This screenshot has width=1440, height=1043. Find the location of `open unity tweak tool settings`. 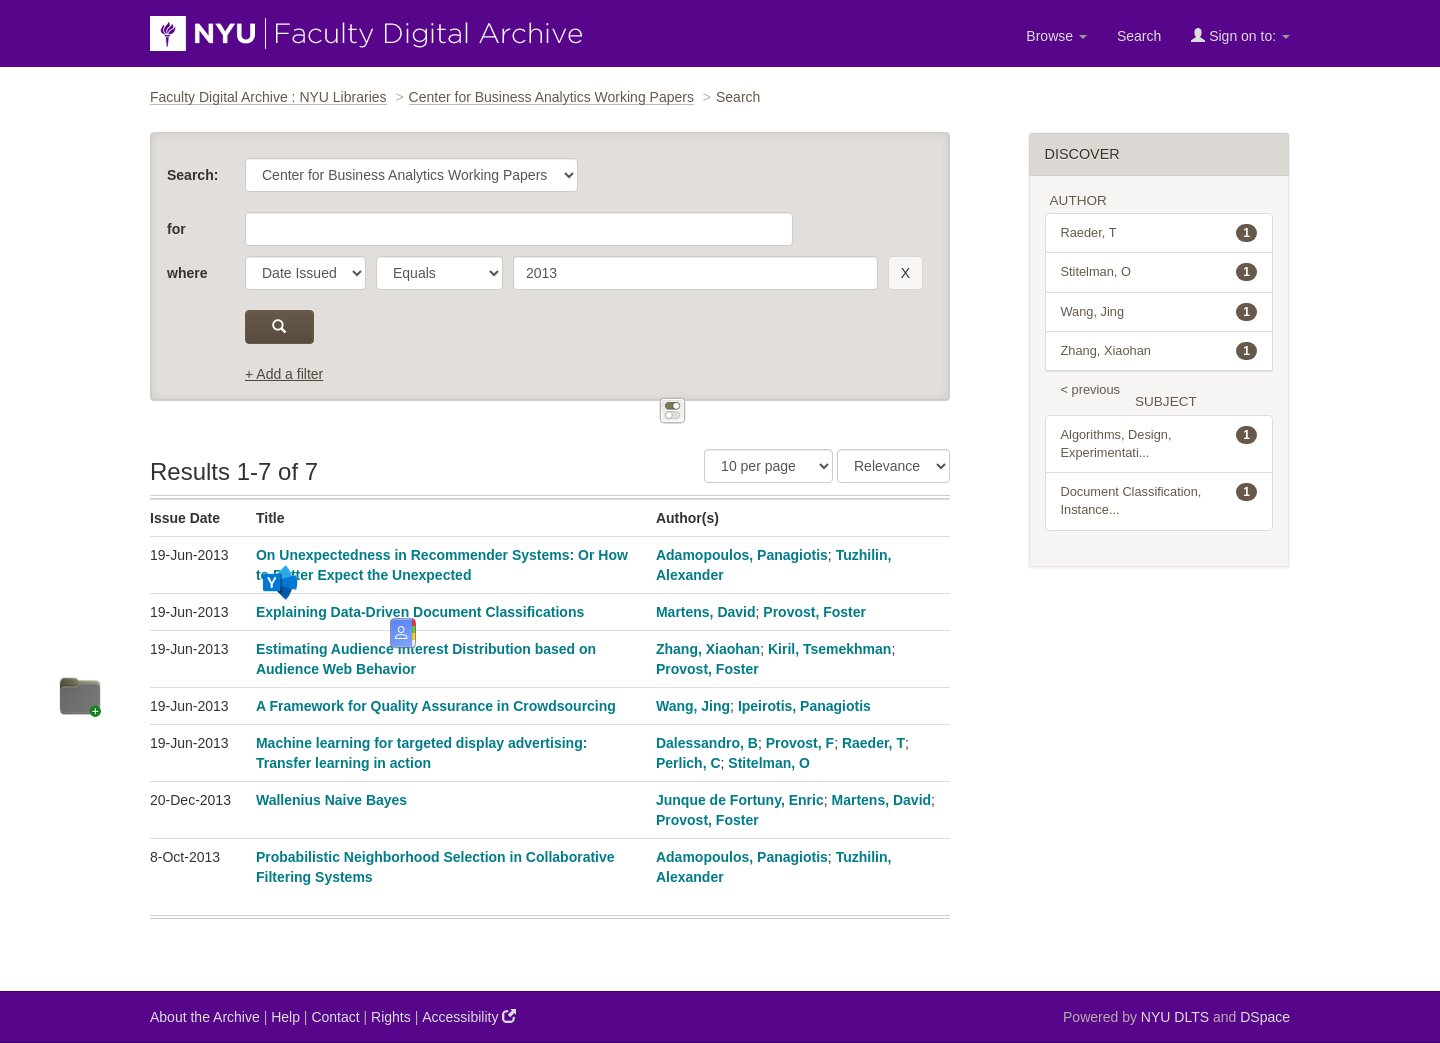

open unity tweak tool settings is located at coordinates (672, 410).